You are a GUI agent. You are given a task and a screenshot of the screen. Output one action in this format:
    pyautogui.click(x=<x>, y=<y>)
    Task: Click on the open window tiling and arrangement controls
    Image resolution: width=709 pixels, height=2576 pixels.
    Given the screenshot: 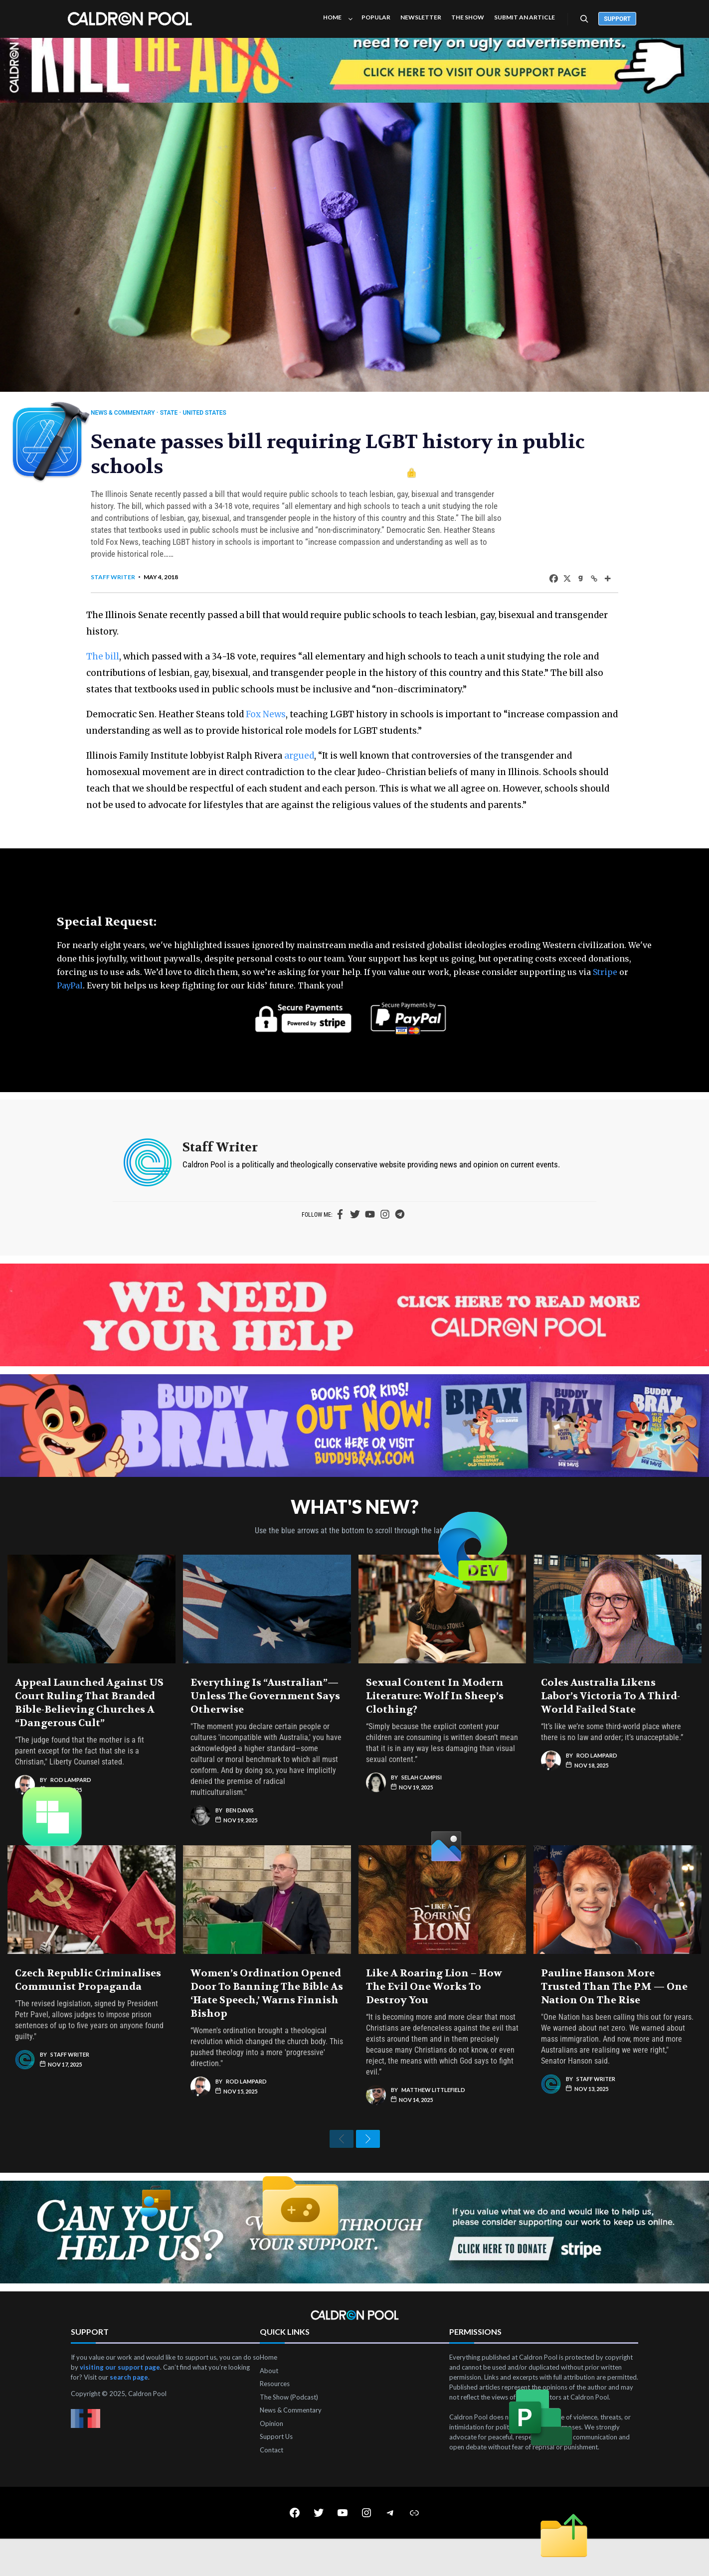 What is the action you would take?
    pyautogui.click(x=52, y=1816)
    